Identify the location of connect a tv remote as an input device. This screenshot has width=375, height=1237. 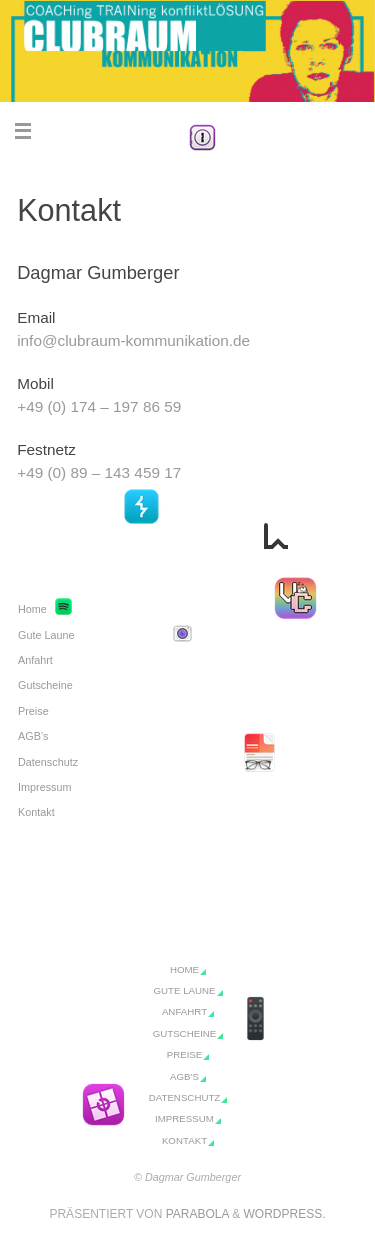
(255, 1018).